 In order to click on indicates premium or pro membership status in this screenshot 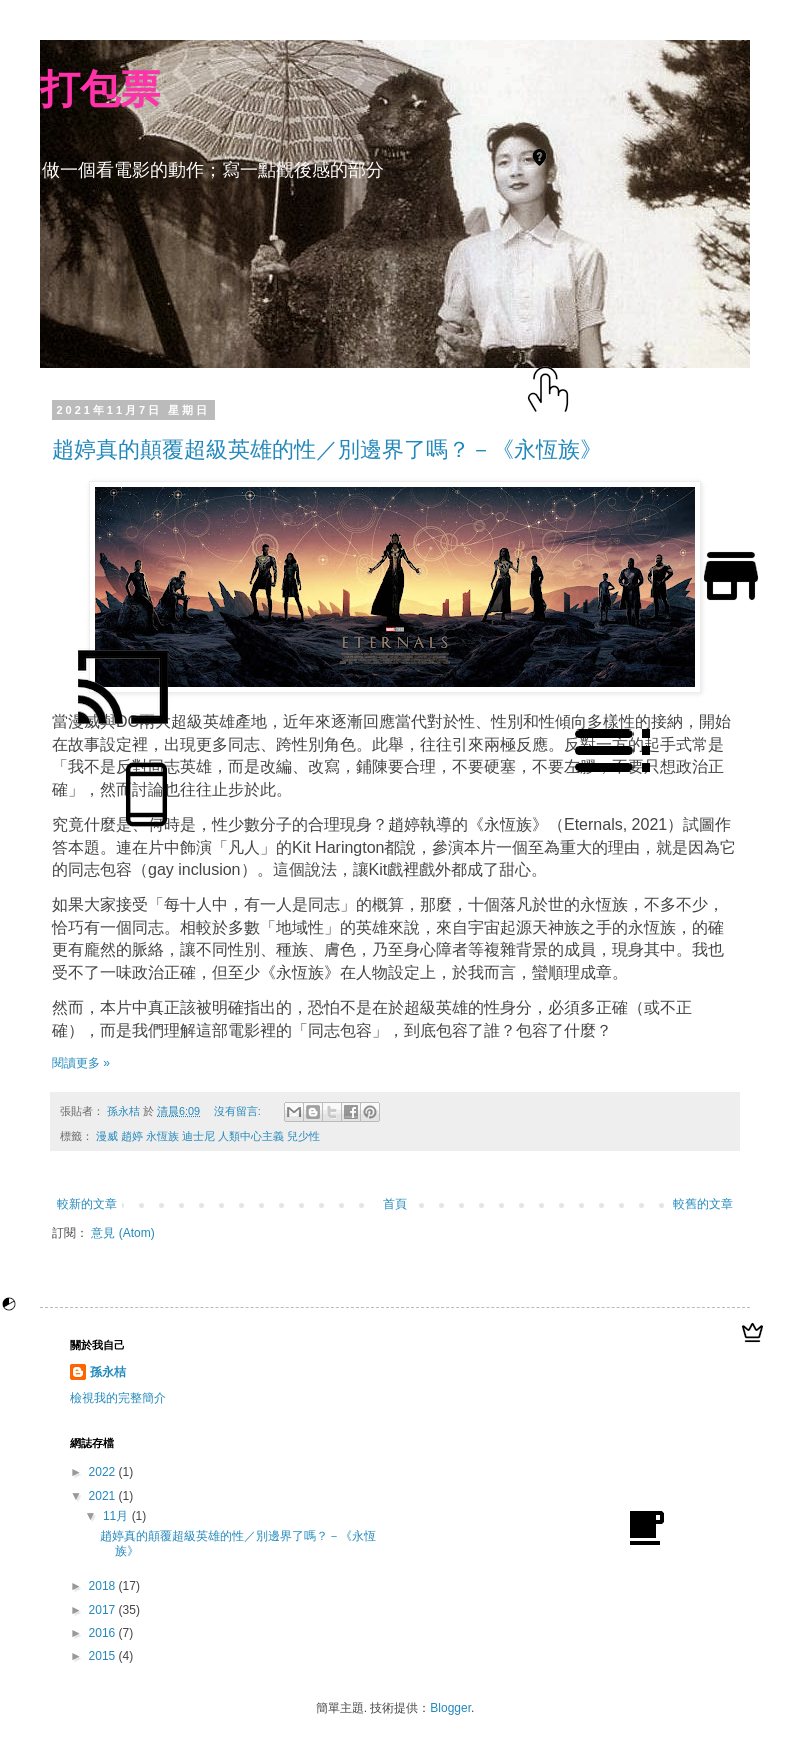, I will do `click(752, 1332)`.